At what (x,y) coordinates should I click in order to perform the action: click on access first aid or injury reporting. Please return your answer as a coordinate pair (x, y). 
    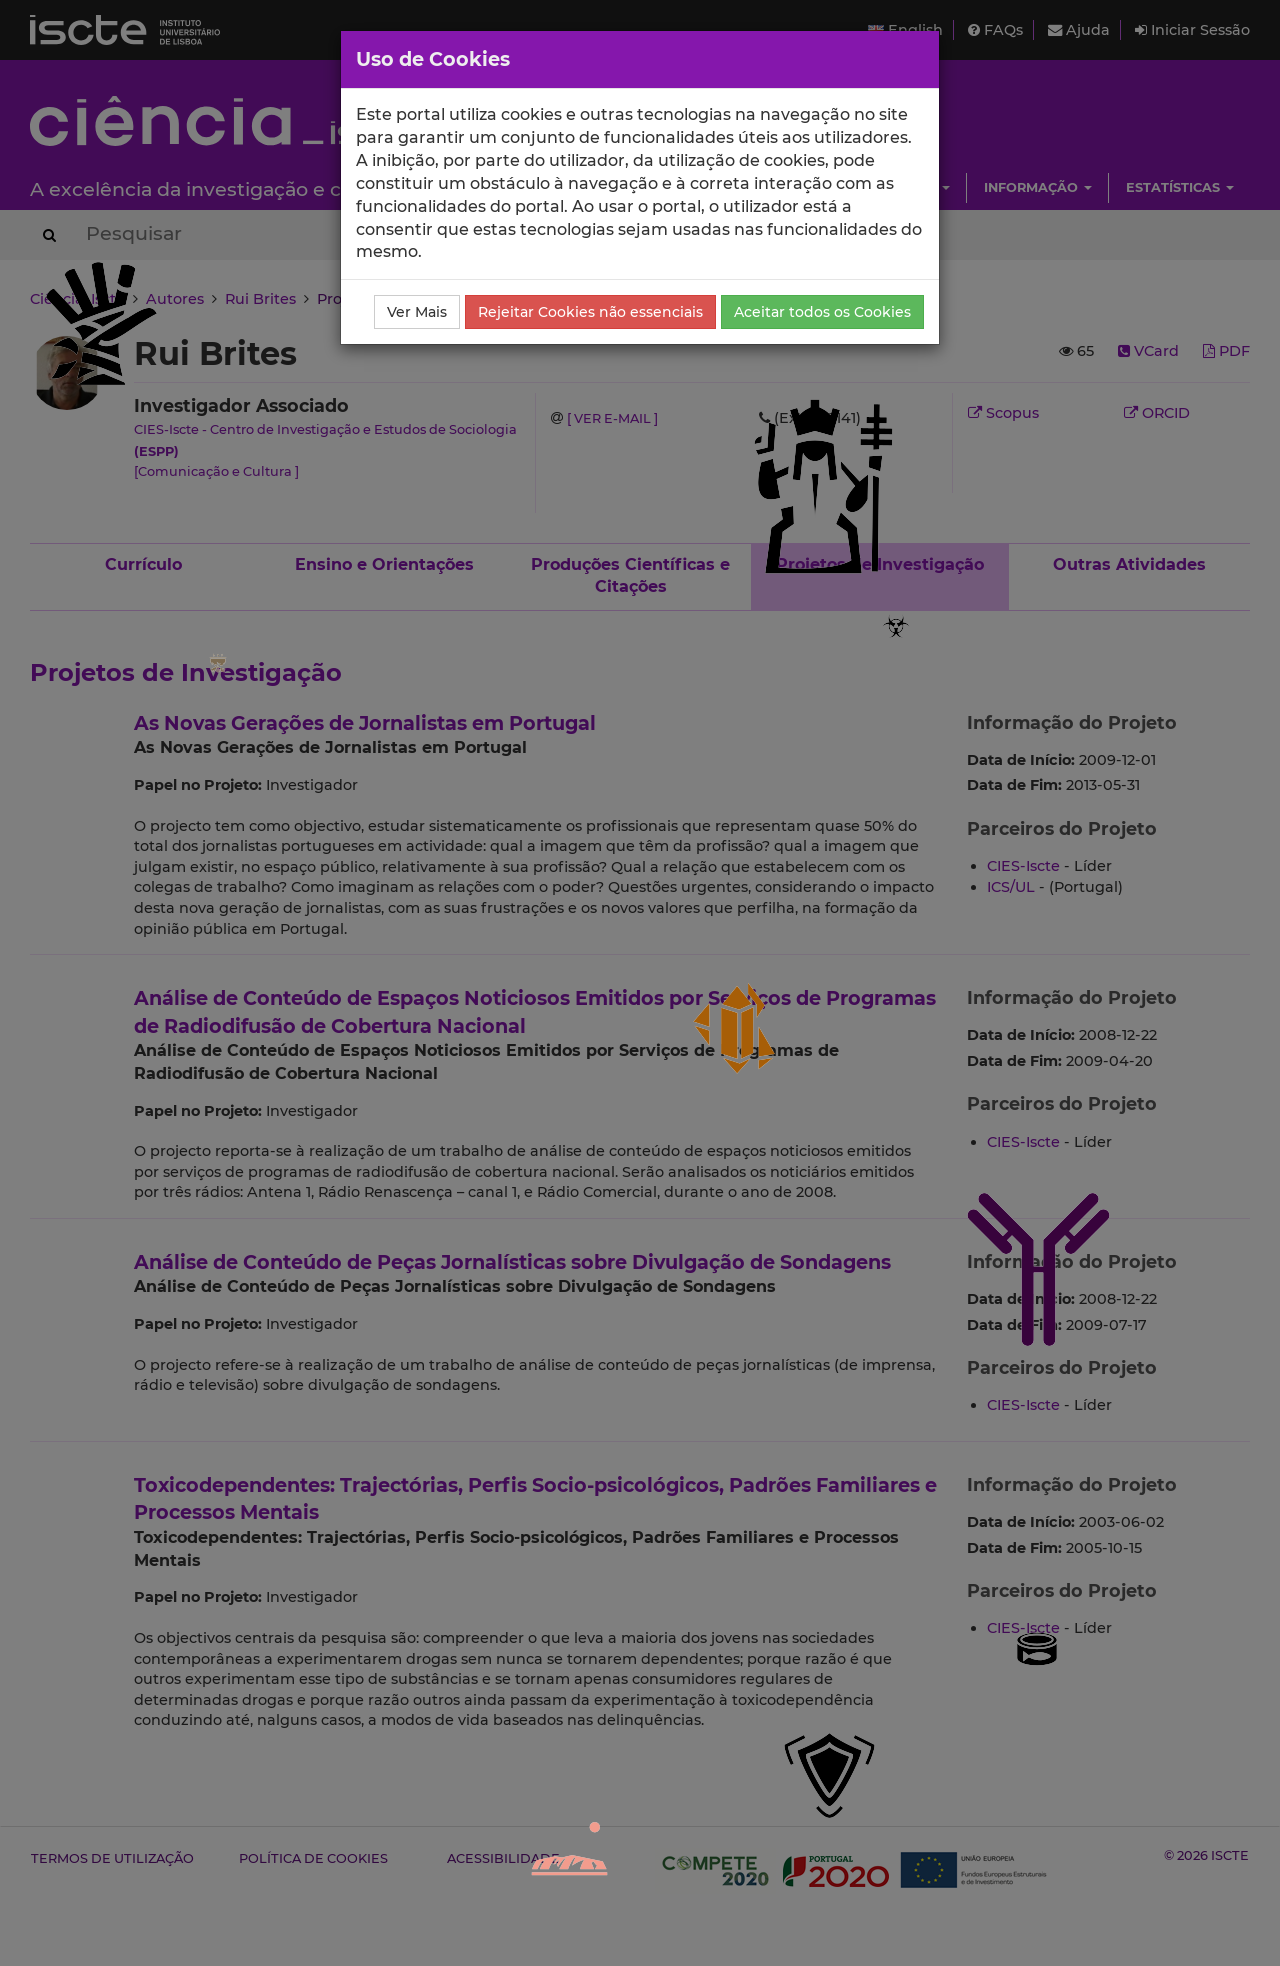
    Looking at the image, I should click on (101, 323).